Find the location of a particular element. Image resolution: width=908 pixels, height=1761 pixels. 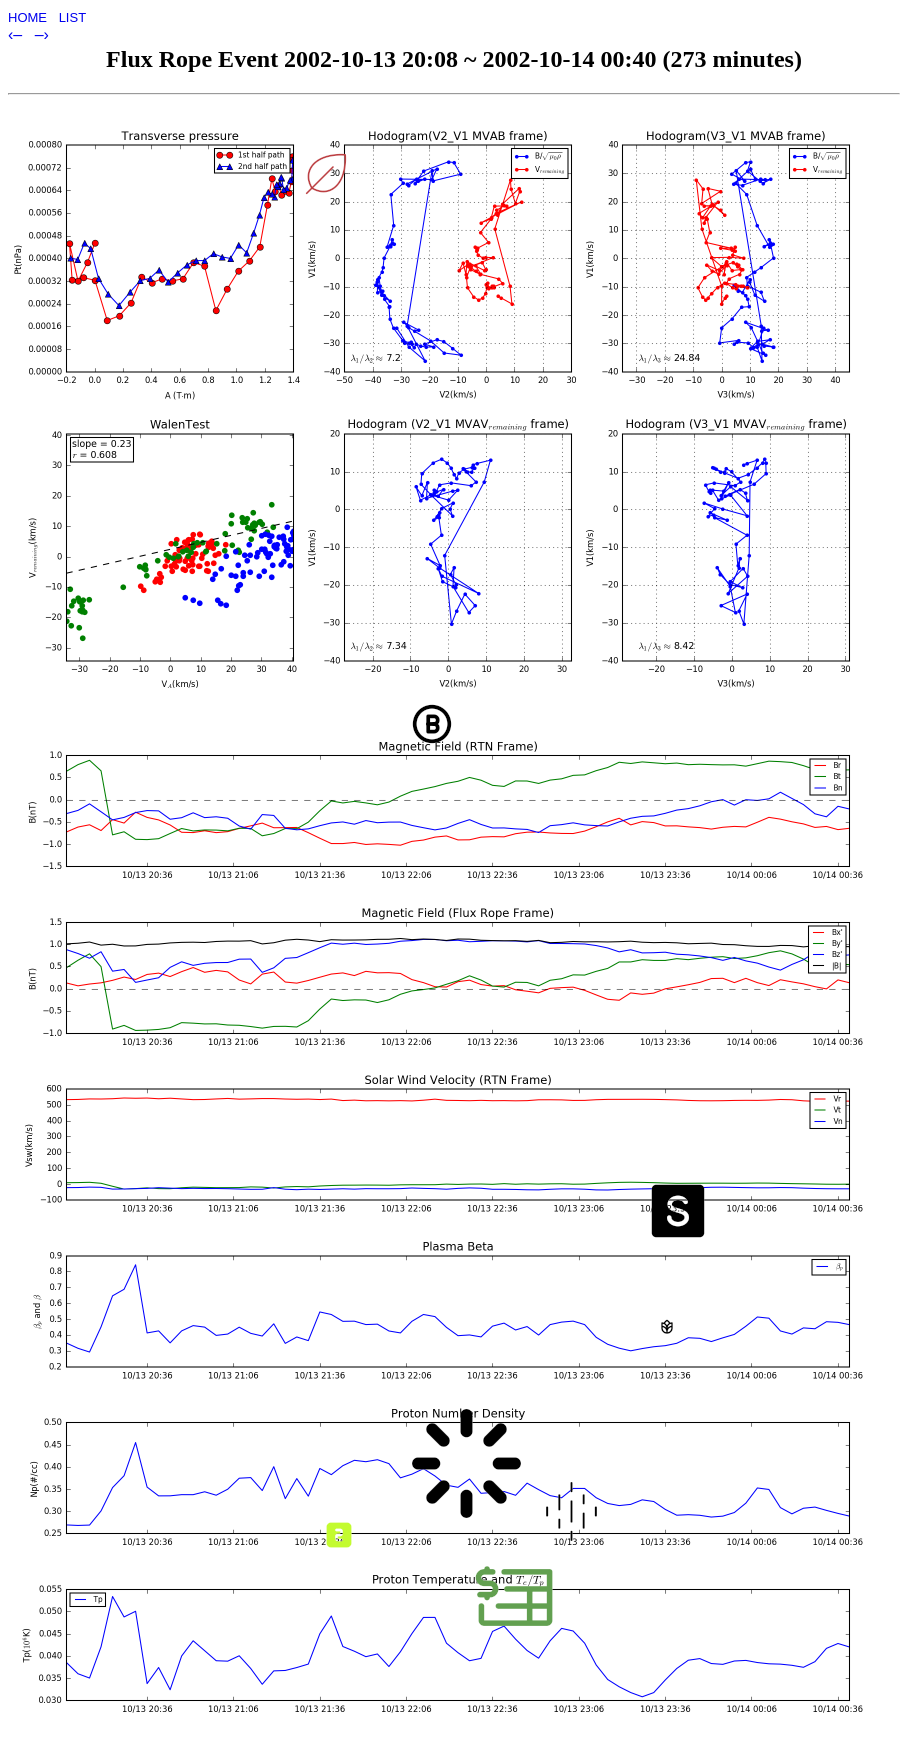

select option 2 in a numbered list is located at coordinates (339, 1535).